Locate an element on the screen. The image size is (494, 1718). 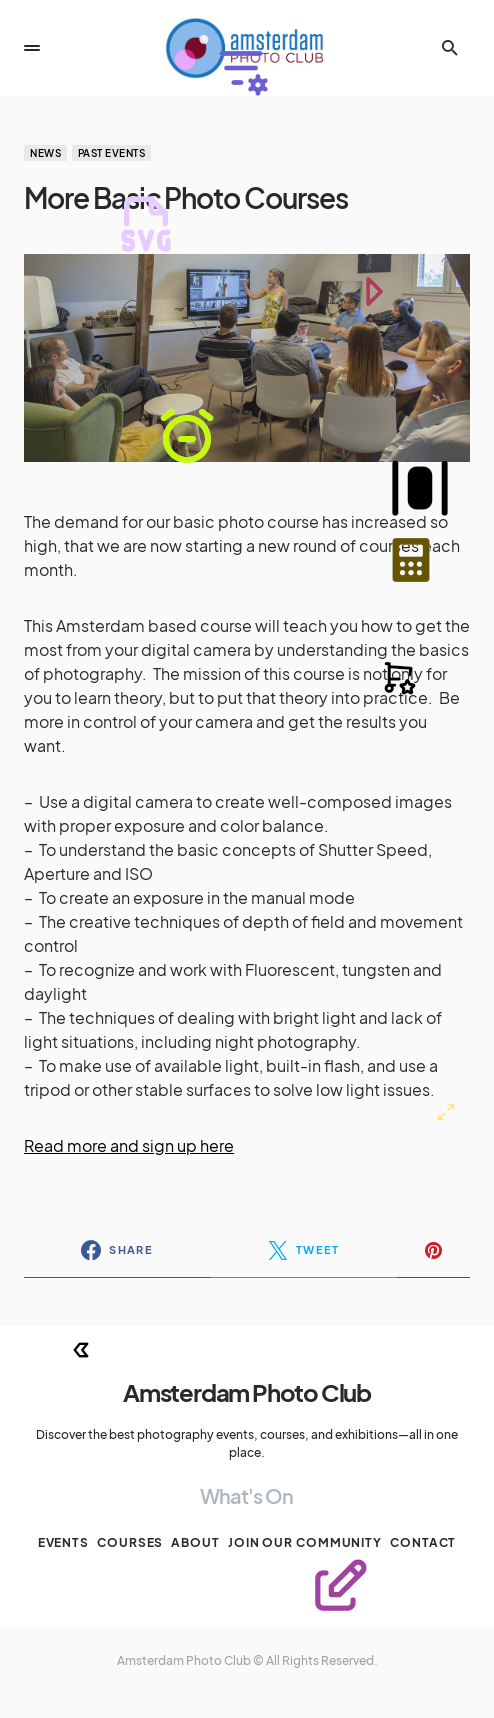
open the calculator app is located at coordinates (411, 560).